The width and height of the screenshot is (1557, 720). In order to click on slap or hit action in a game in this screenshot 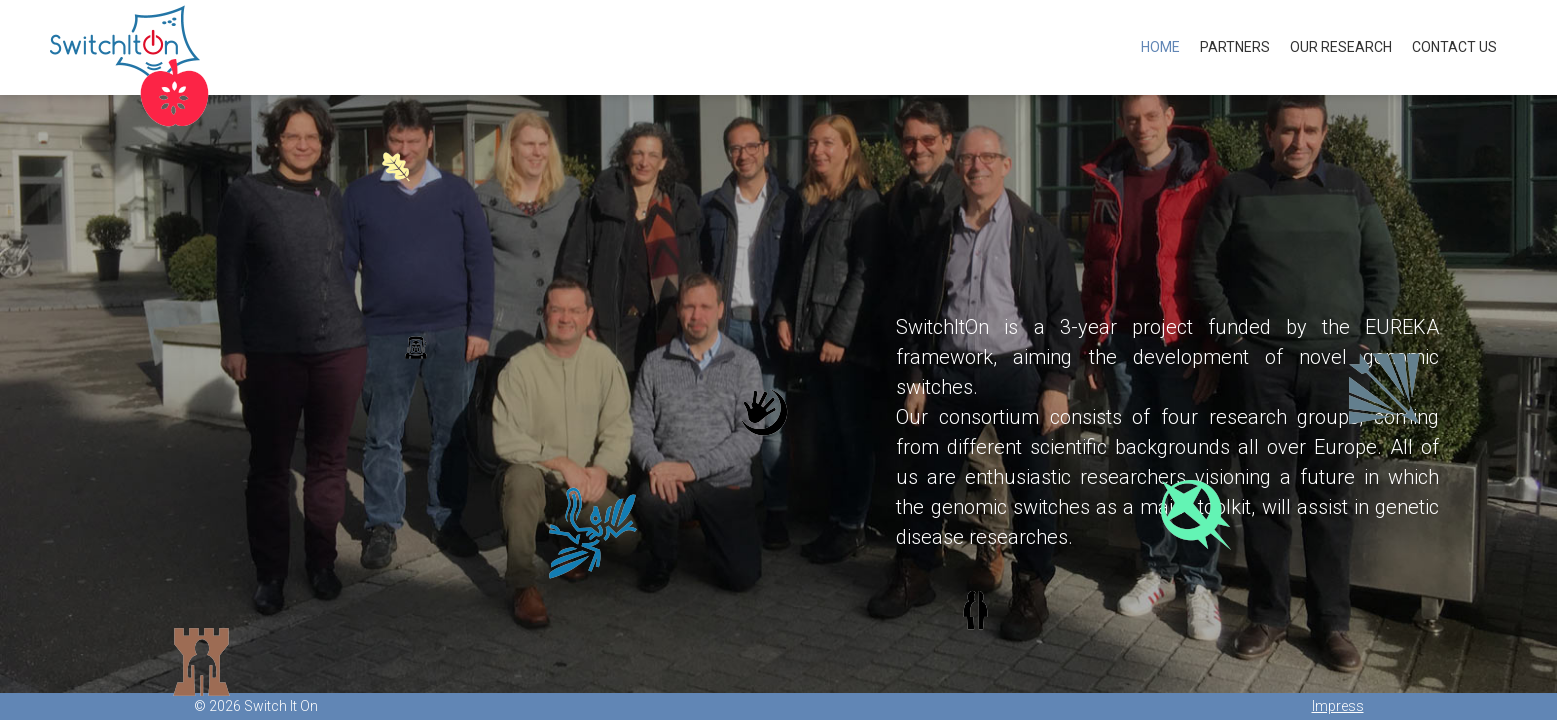, I will do `click(763, 411)`.